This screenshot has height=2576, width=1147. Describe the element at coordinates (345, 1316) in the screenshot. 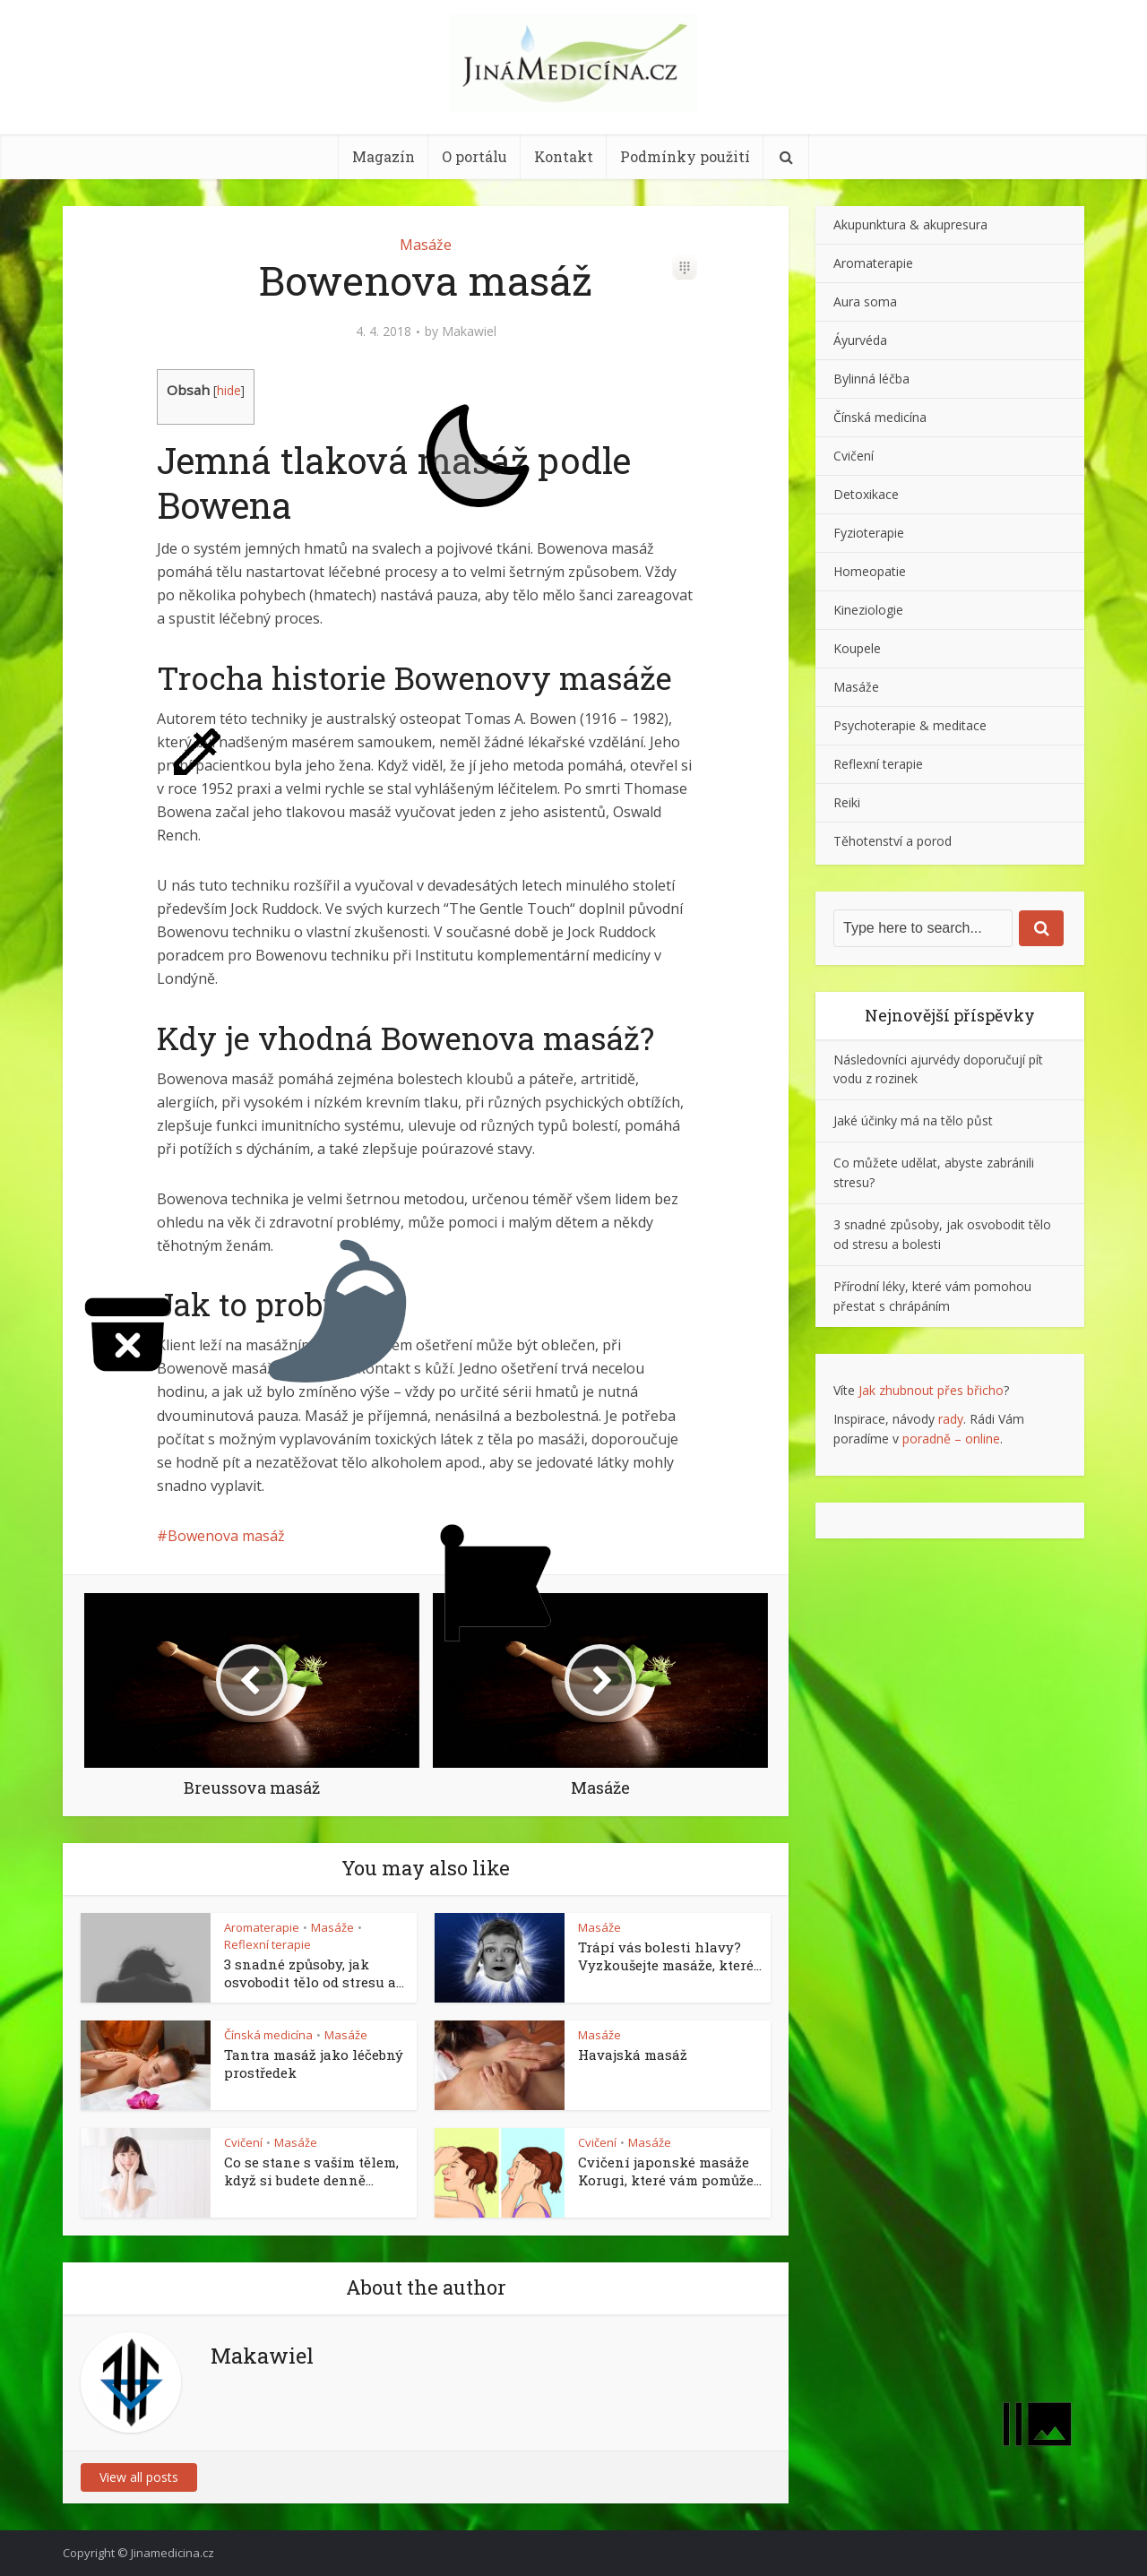

I see `indicates spicy or hot food option` at that location.